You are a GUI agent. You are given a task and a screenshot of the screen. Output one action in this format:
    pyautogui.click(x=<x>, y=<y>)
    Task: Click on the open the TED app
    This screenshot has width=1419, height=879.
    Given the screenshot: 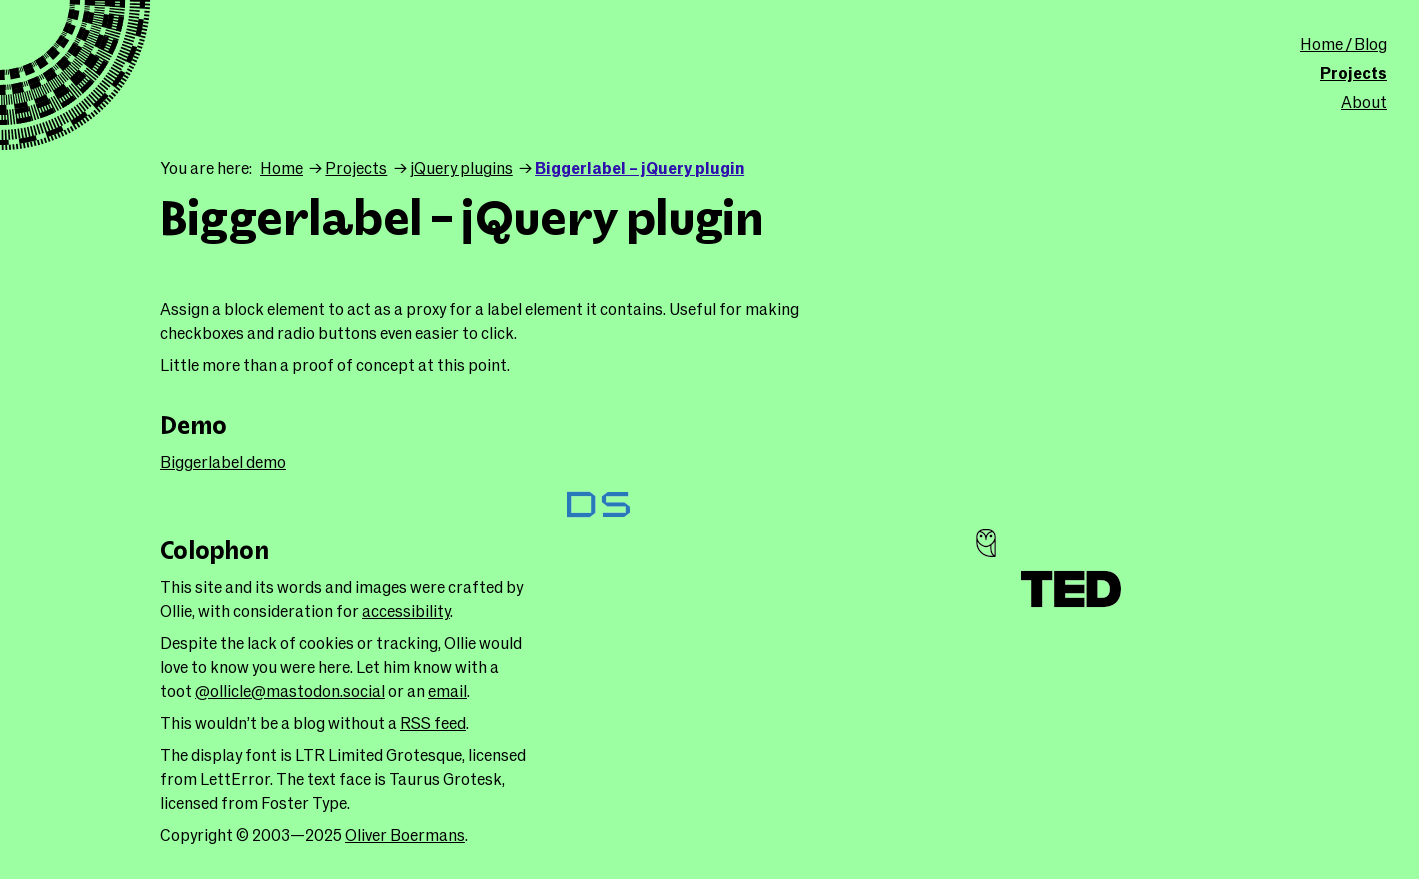 What is the action you would take?
    pyautogui.click(x=1071, y=589)
    